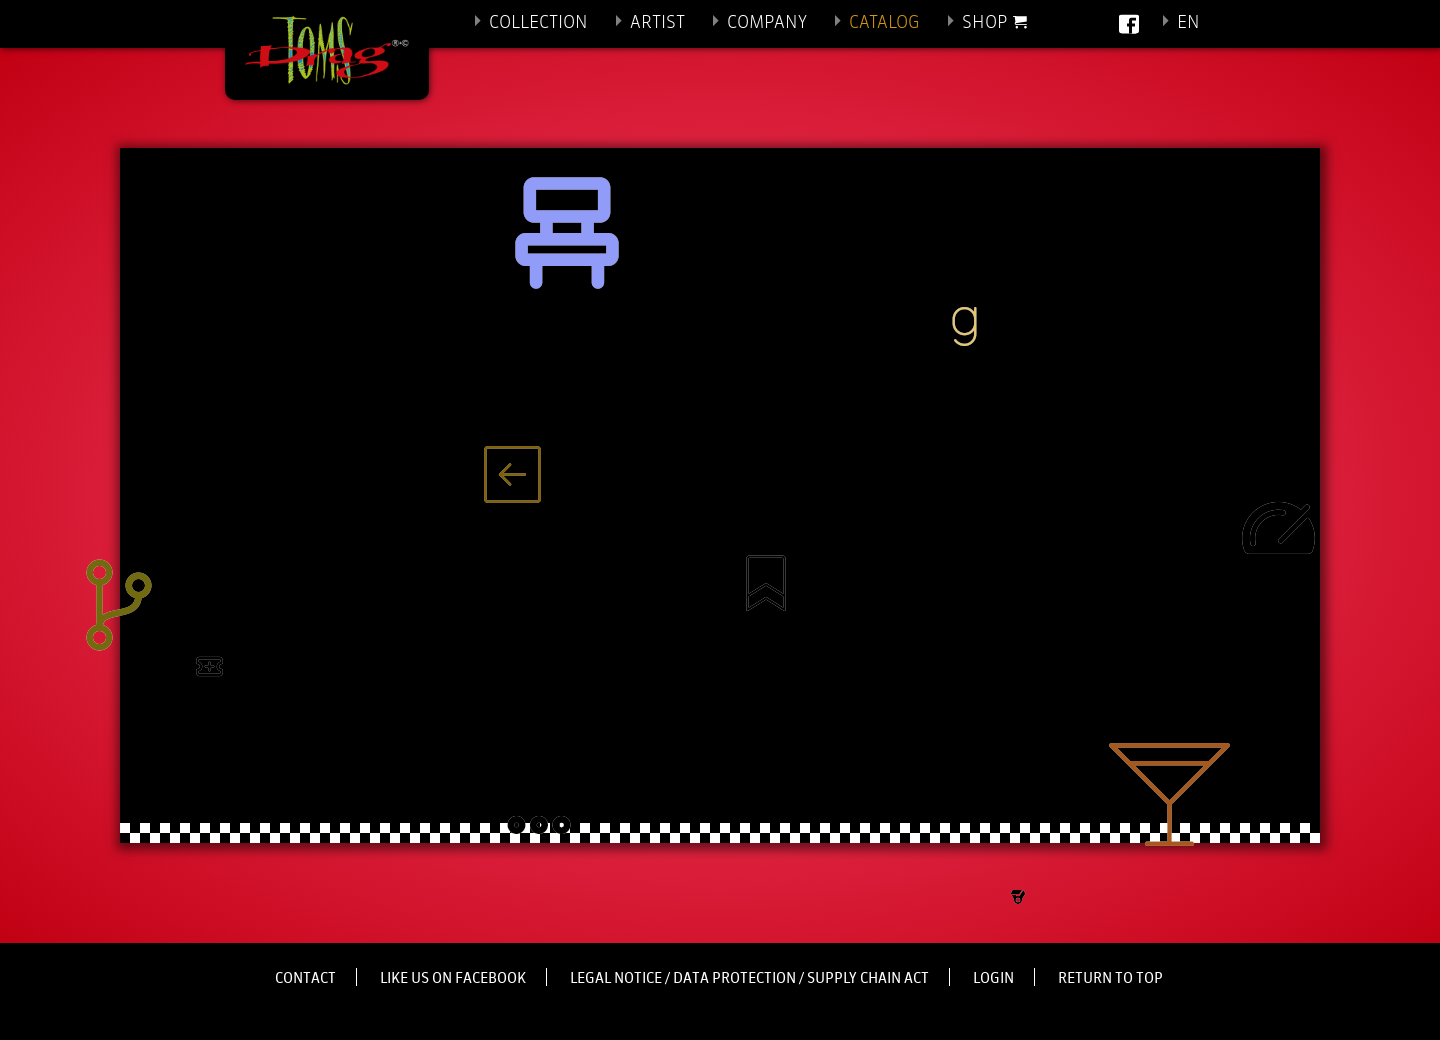 The height and width of the screenshot is (1040, 1440). Describe the element at coordinates (119, 605) in the screenshot. I see `view repository branches` at that location.